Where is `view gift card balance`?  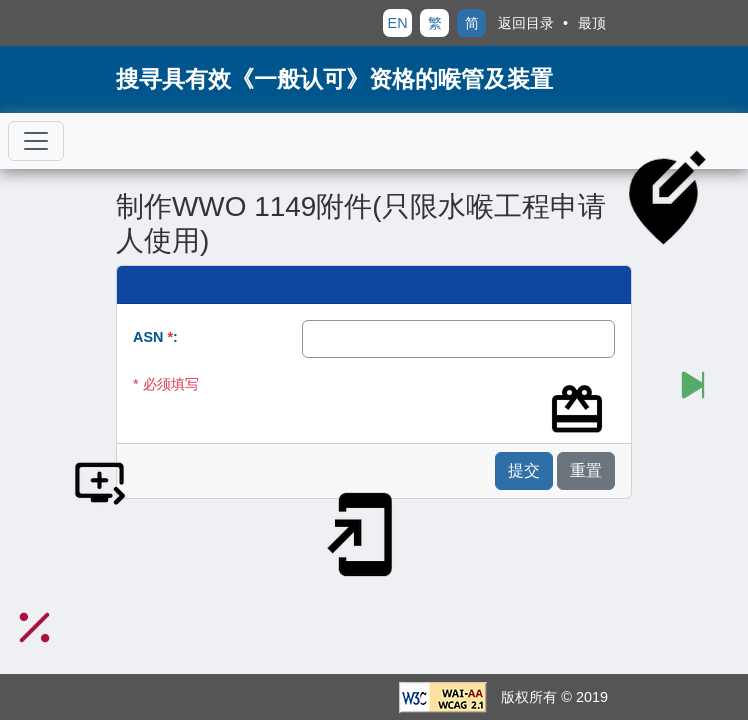 view gift card balance is located at coordinates (577, 410).